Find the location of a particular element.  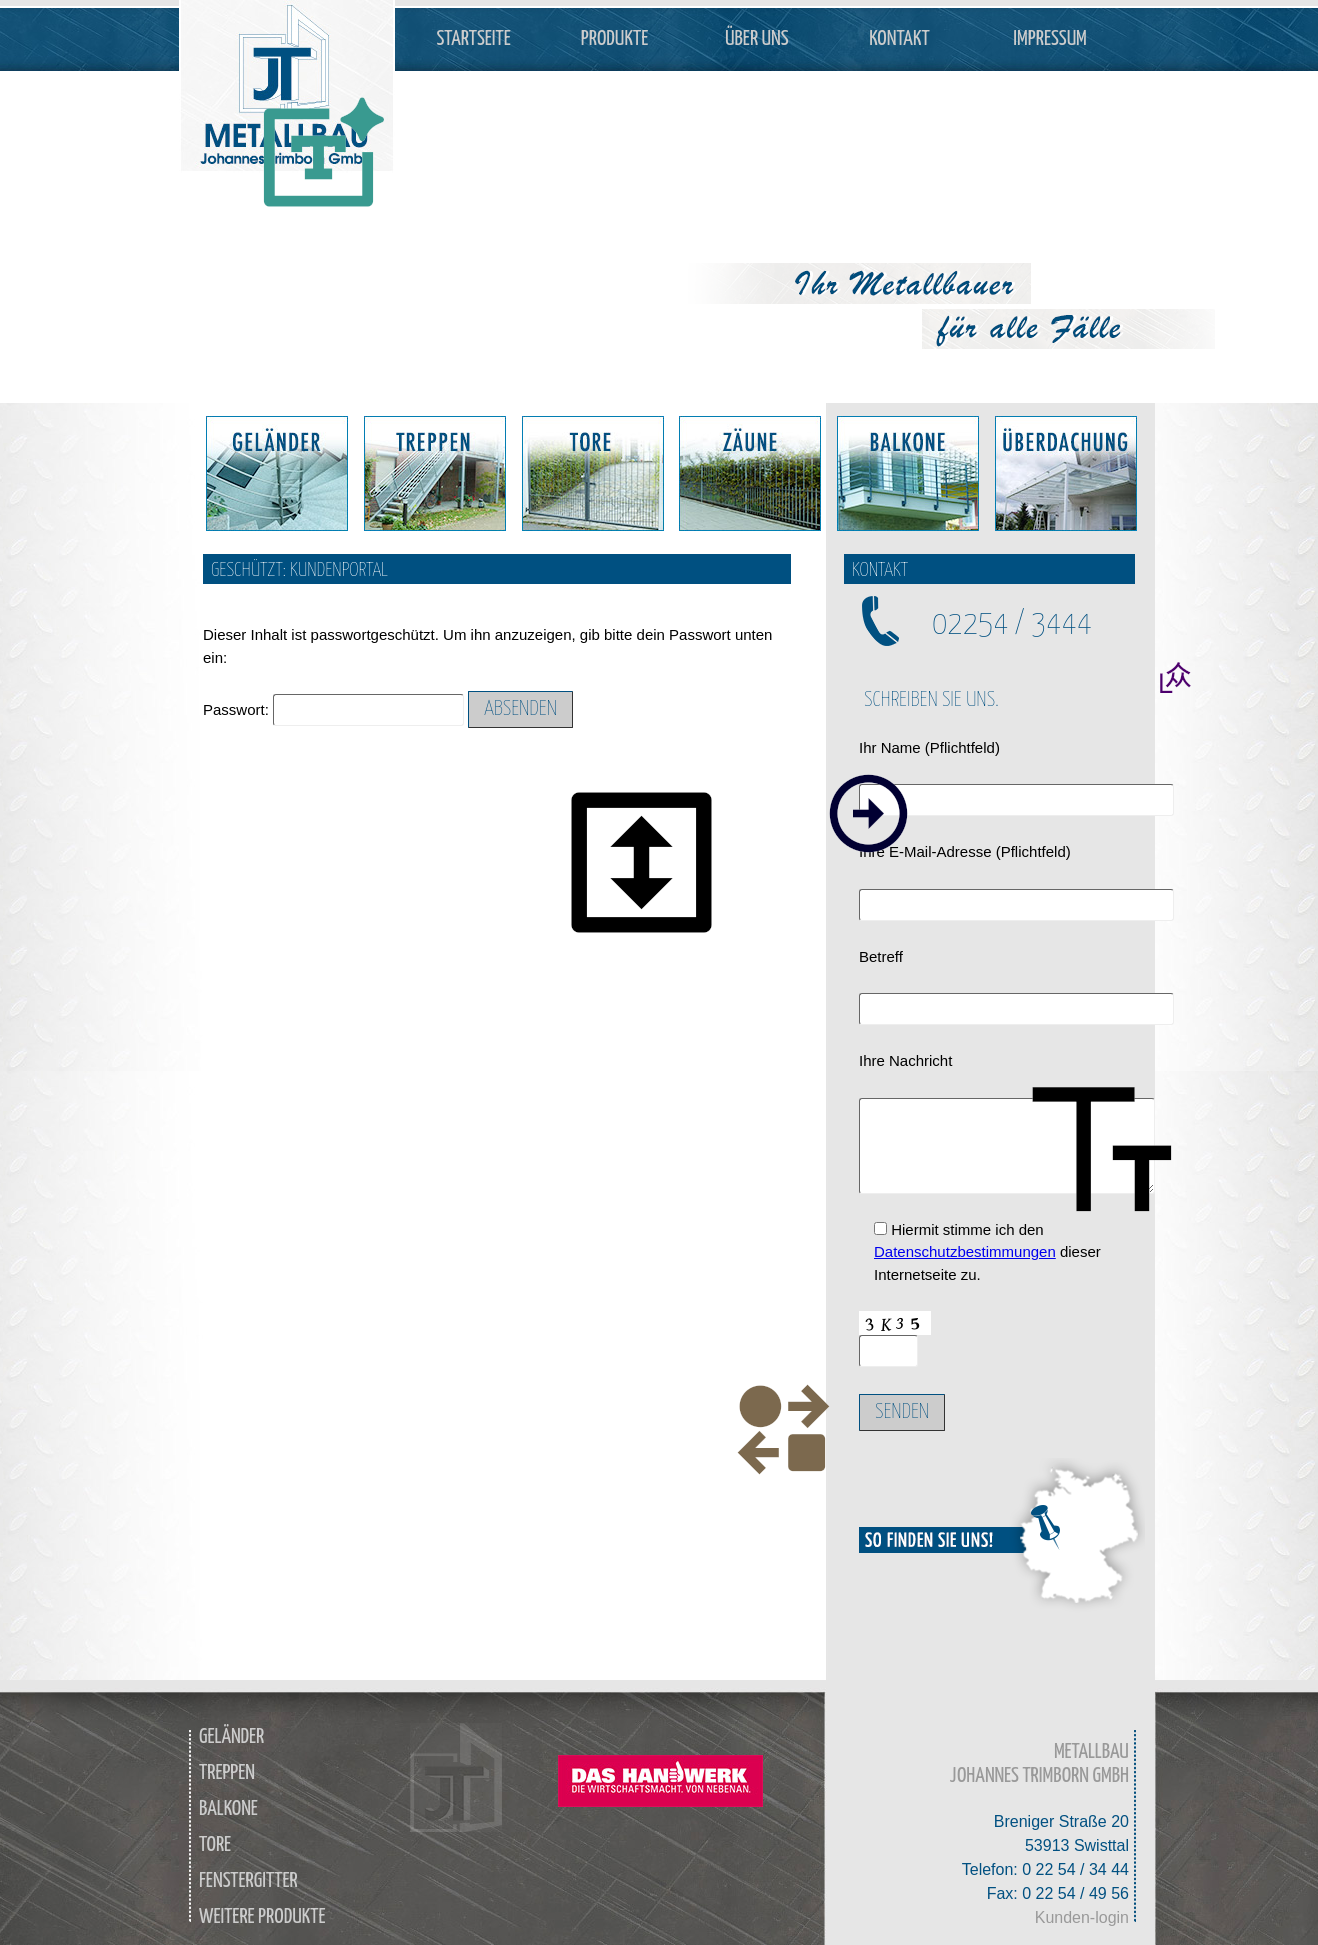

proceed to the next step is located at coordinates (868, 813).